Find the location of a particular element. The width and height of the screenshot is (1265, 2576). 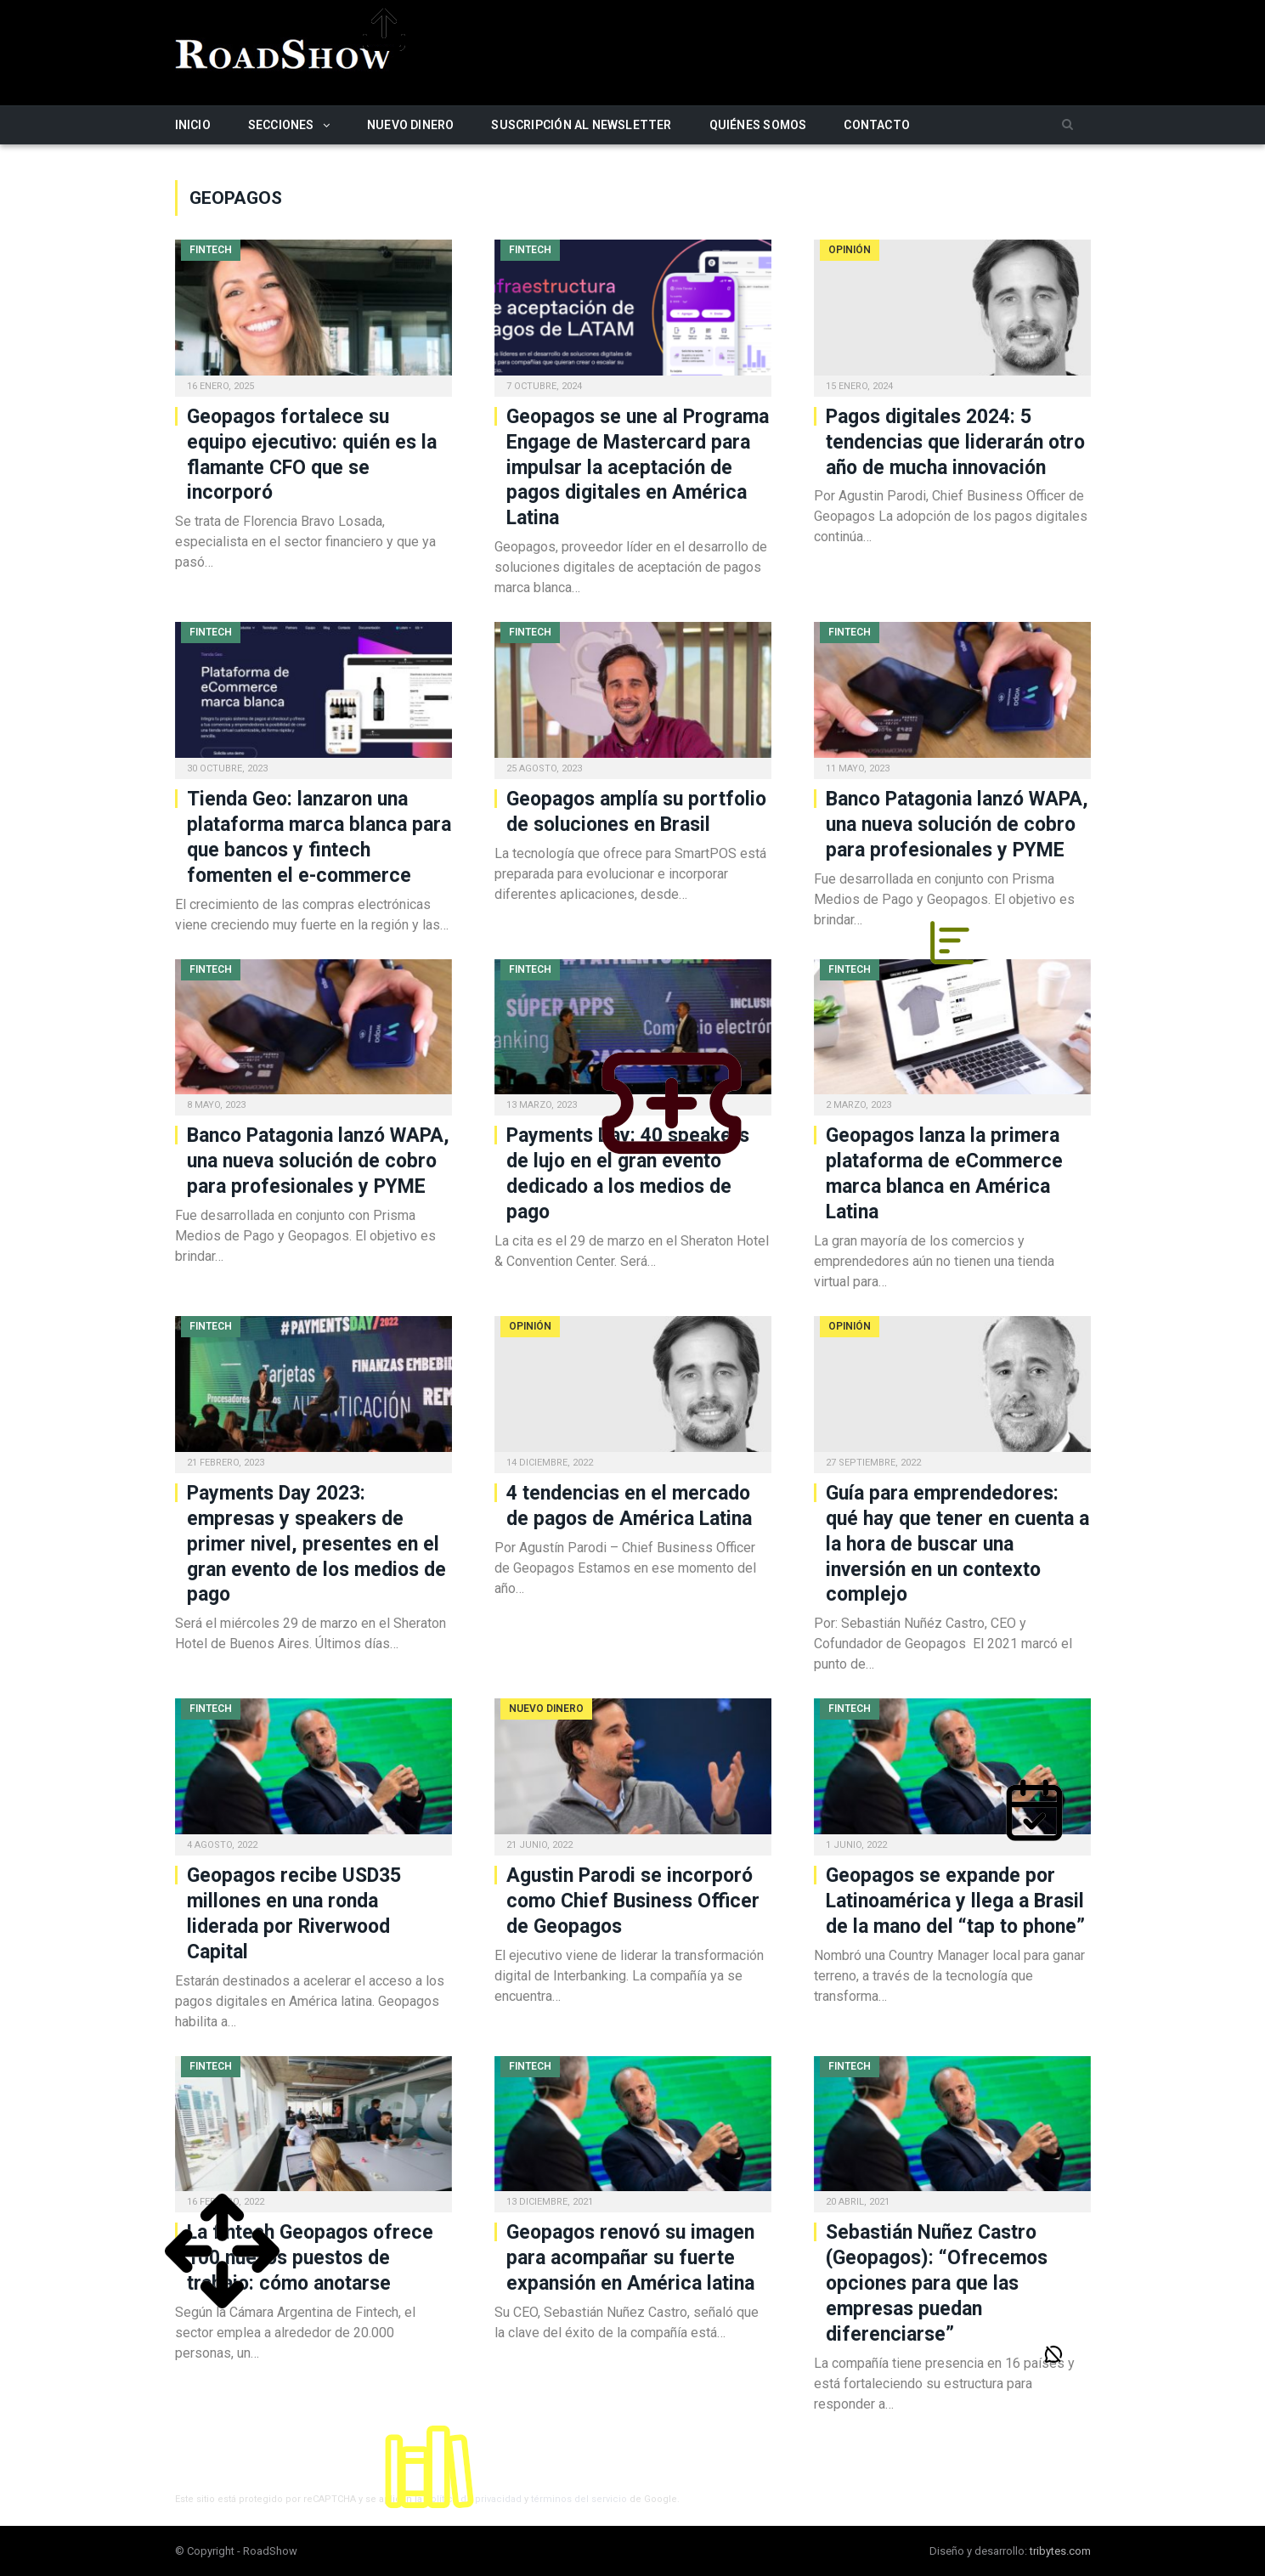

access your library or collection is located at coordinates (429, 2466).